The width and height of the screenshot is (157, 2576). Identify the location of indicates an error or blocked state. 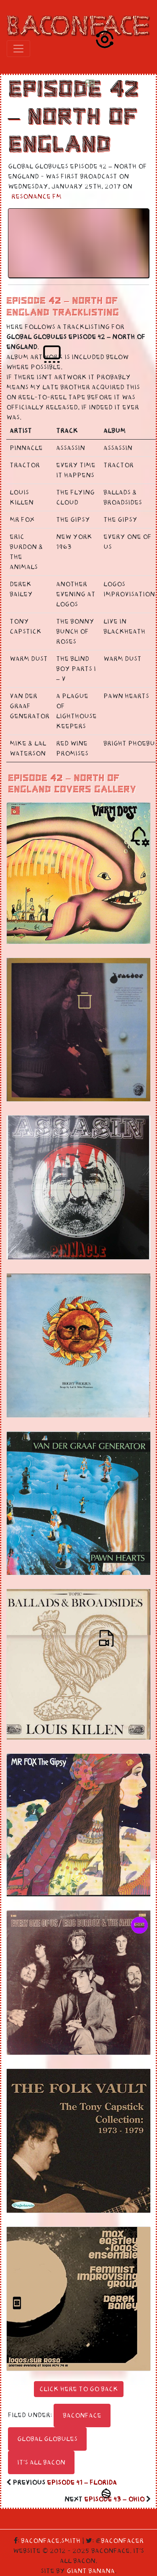
(139, 1925).